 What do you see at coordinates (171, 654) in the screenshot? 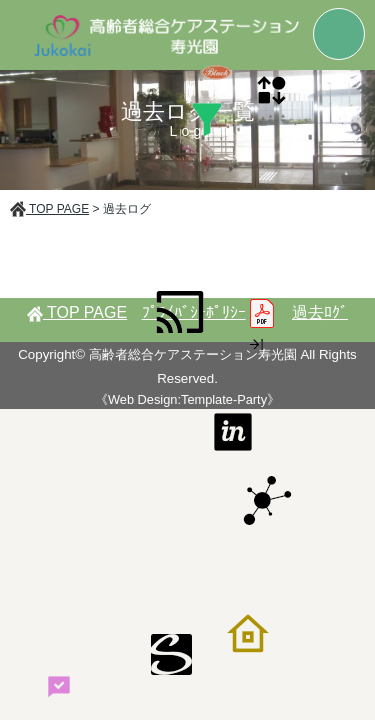
I see `visit The Spriters Resource website` at bounding box center [171, 654].